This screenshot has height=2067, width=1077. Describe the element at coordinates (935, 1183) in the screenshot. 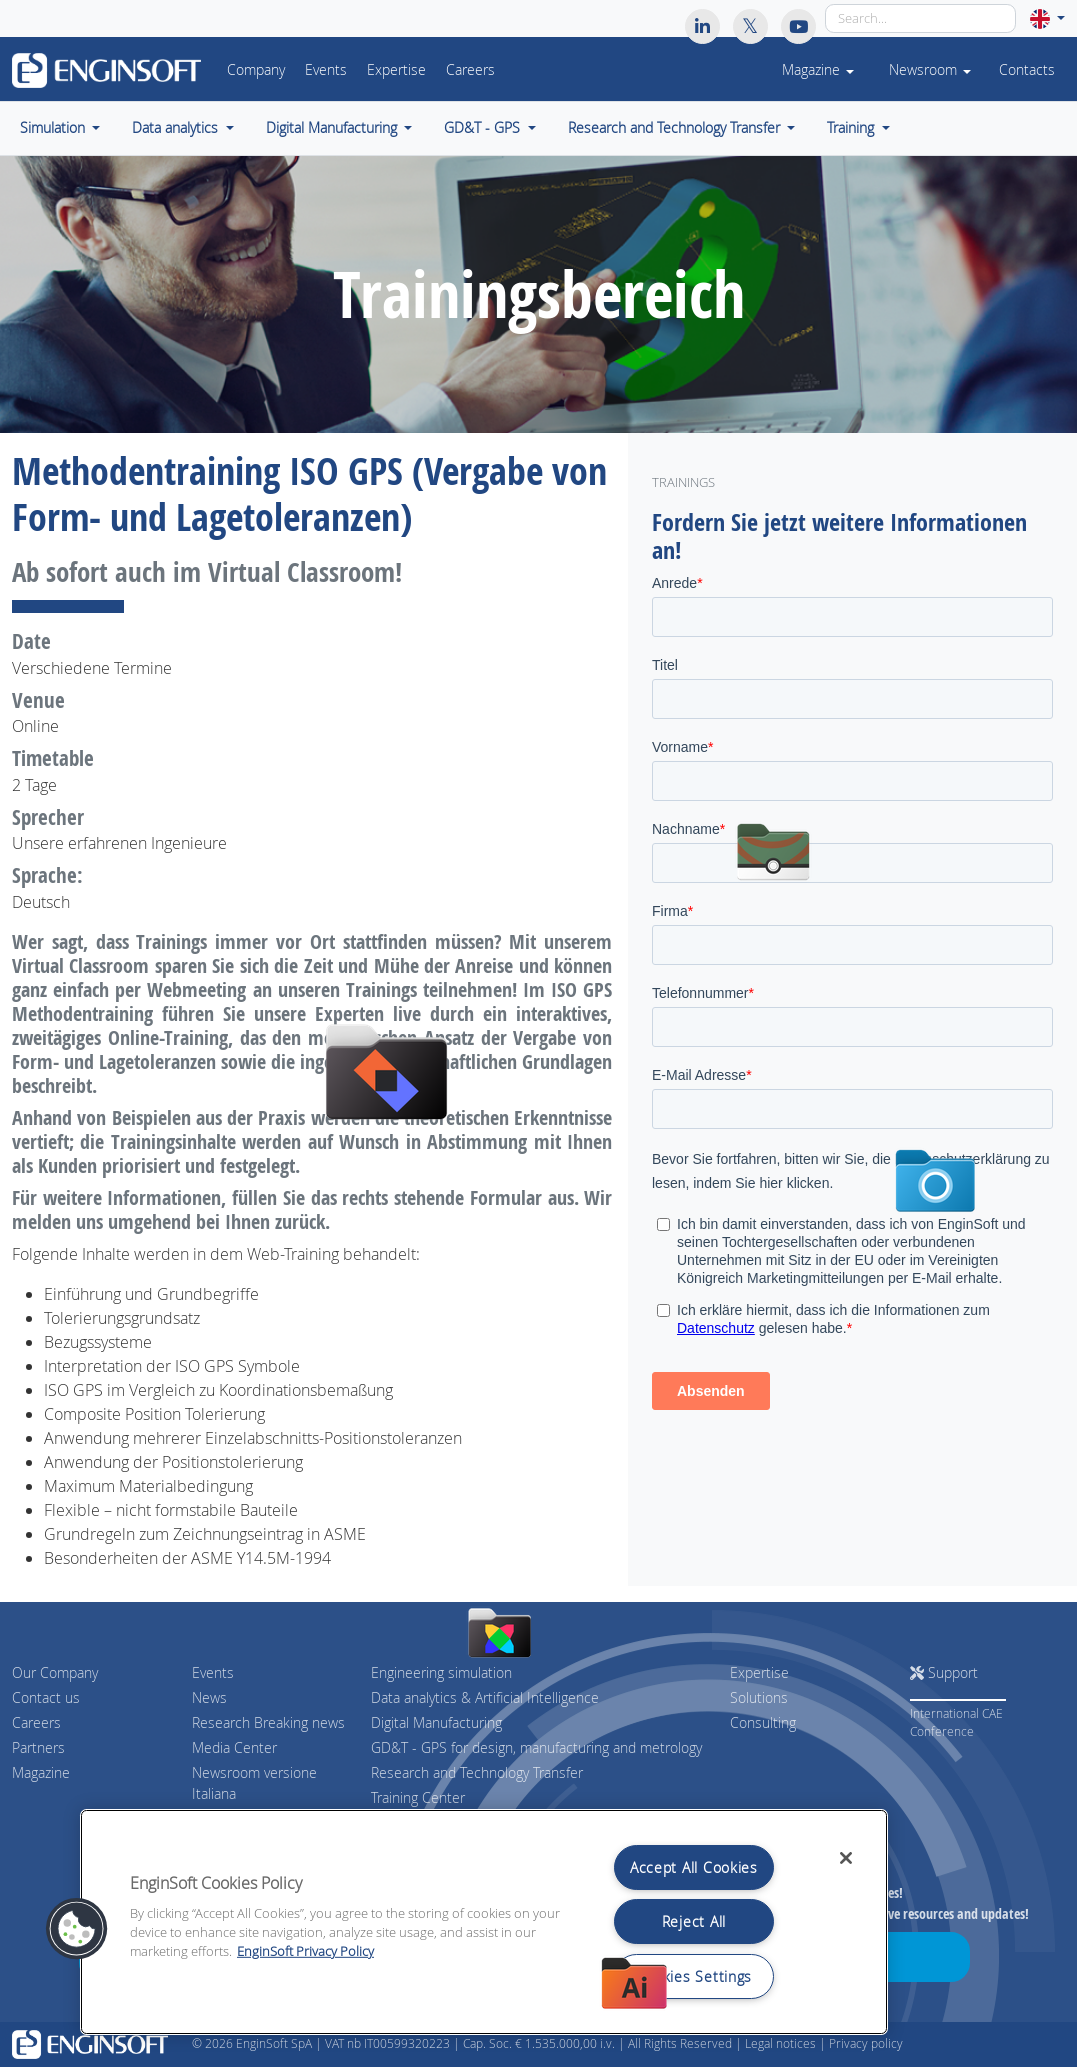

I see `open cortana-related files folder` at that location.